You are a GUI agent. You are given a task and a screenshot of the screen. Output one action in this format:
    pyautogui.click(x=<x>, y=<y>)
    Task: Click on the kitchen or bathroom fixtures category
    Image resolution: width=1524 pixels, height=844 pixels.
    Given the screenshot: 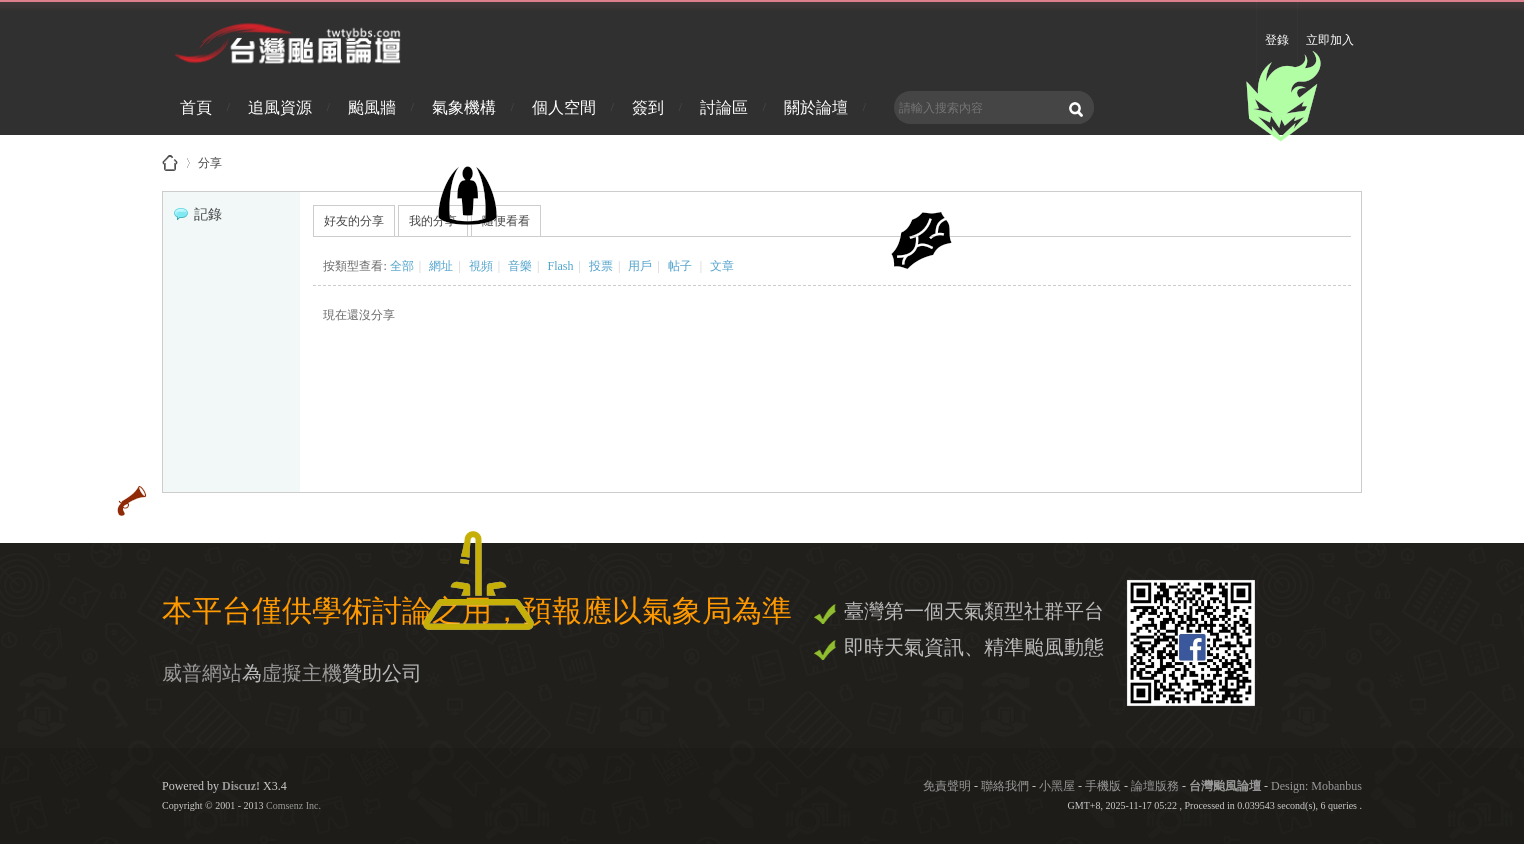 What is the action you would take?
    pyautogui.click(x=478, y=580)
    